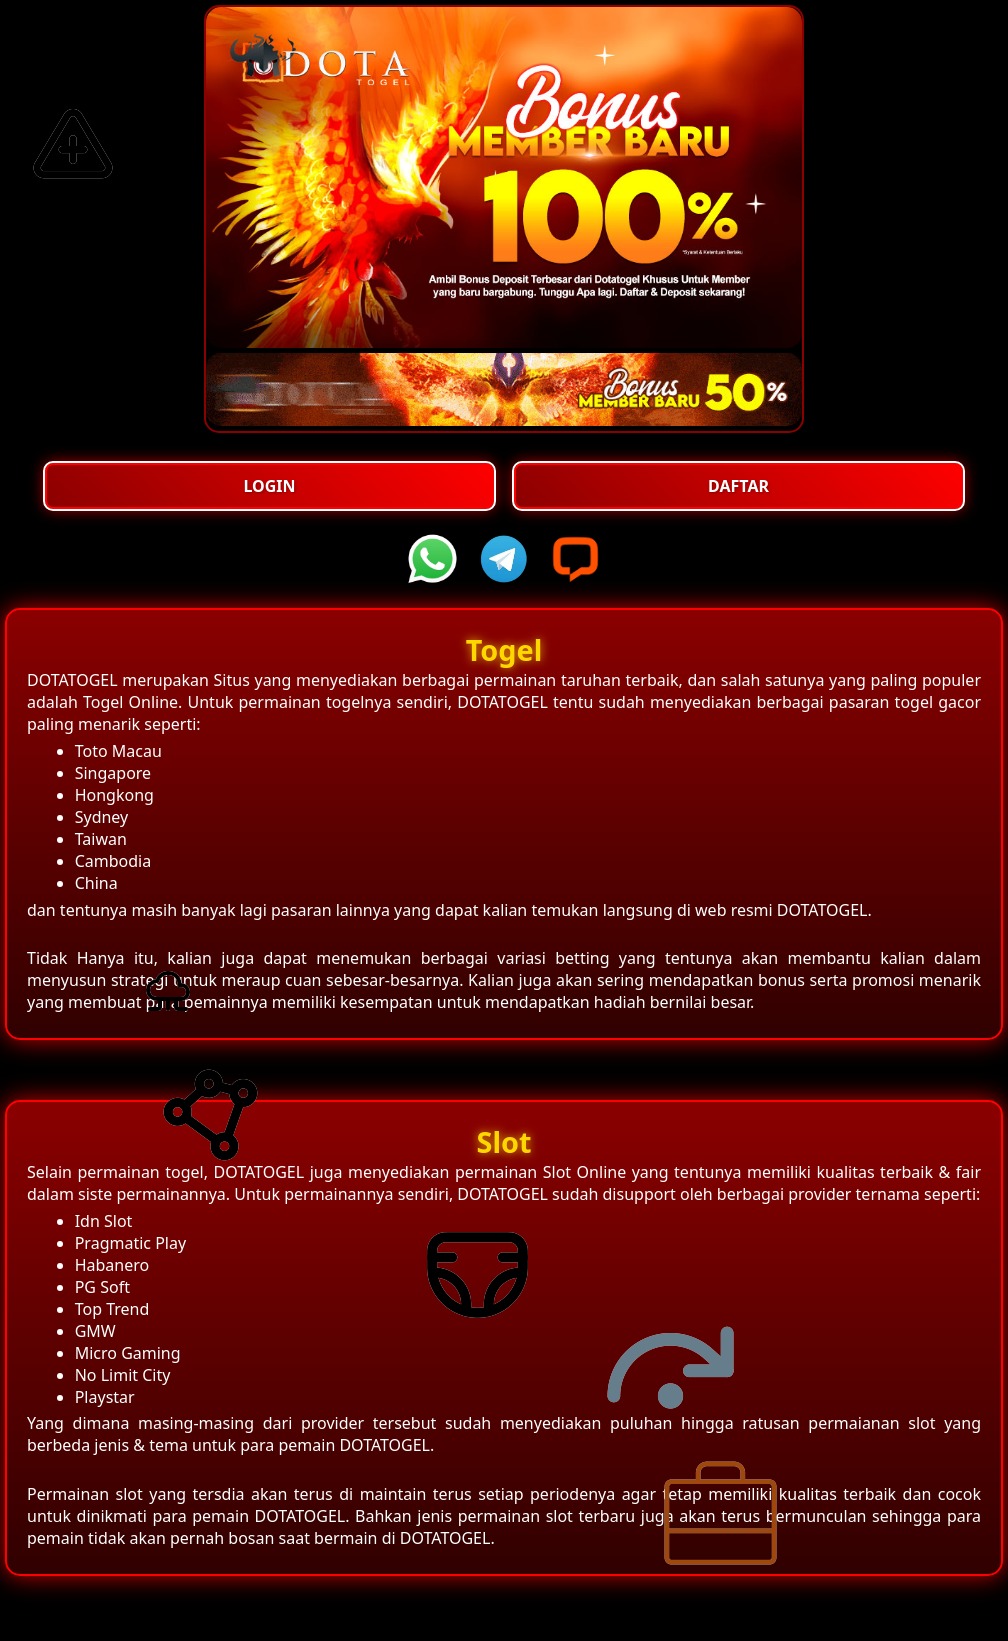  Describe the element at coordinates (212, 1115) in the screenshot. I see `access polygon or shape drawing tool` at that location.